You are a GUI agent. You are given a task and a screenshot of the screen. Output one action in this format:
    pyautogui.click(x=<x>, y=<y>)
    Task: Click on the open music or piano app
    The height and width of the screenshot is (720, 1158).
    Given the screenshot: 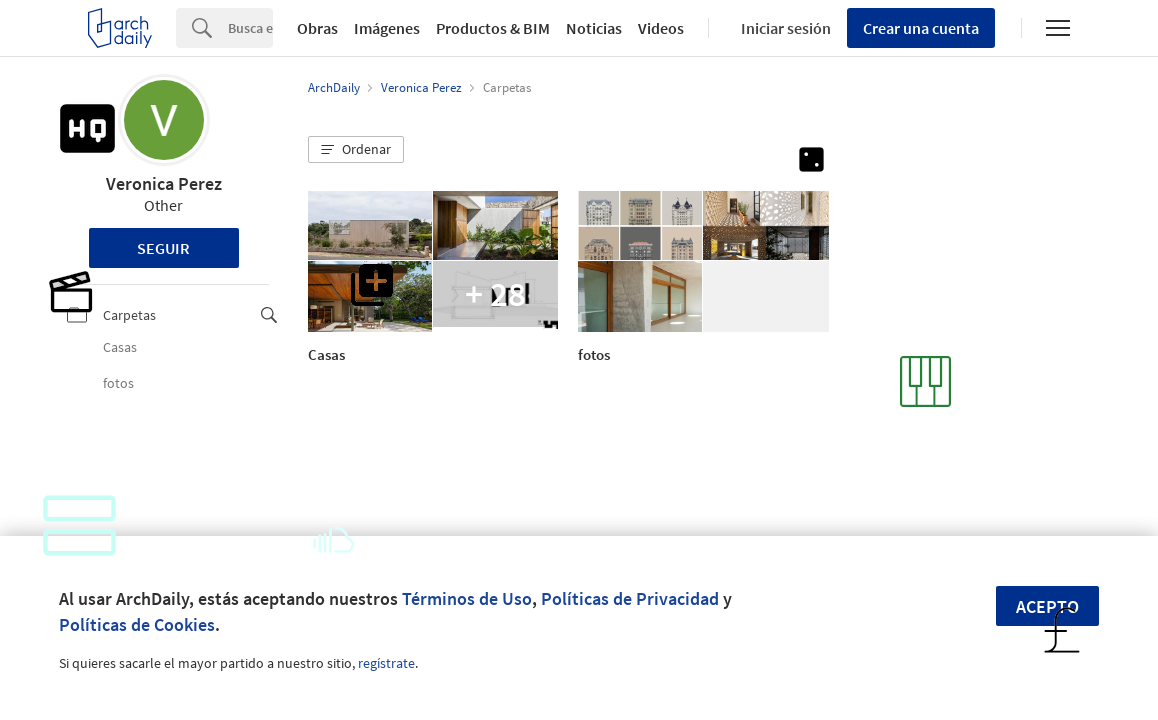 What is the action you would take?
    pyautogui.click(x=925, y=381)
    